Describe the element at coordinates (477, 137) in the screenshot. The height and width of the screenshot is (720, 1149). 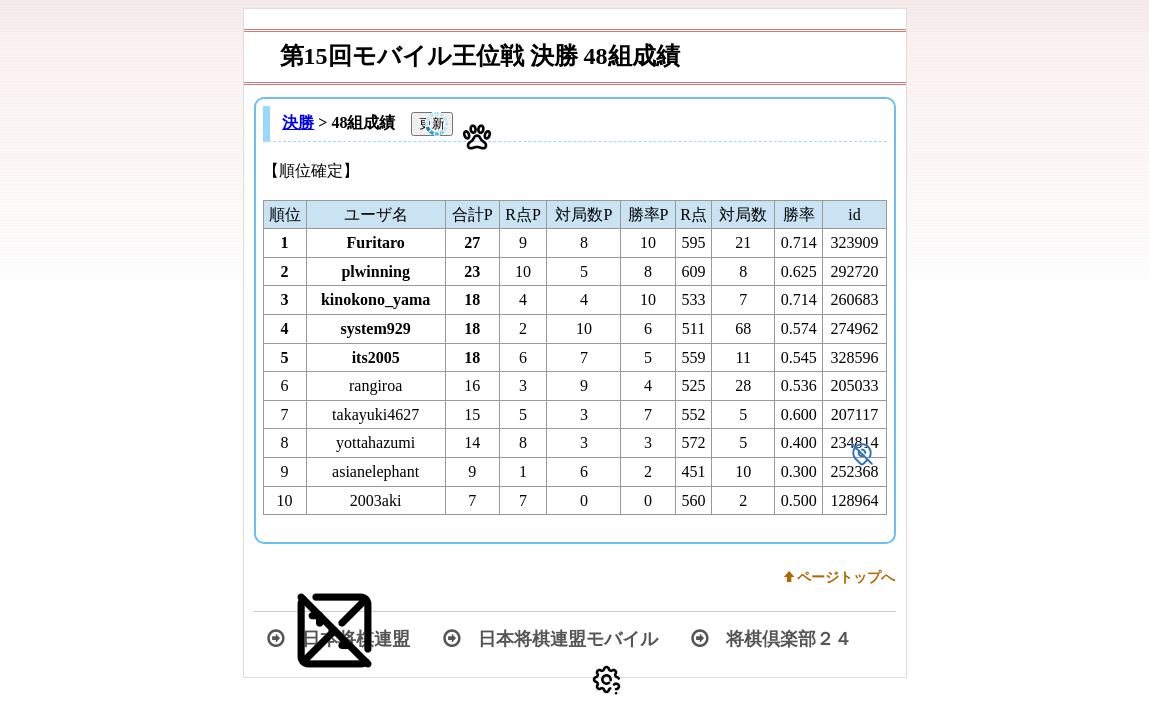
I see `access pet-related features or settings` at that location.